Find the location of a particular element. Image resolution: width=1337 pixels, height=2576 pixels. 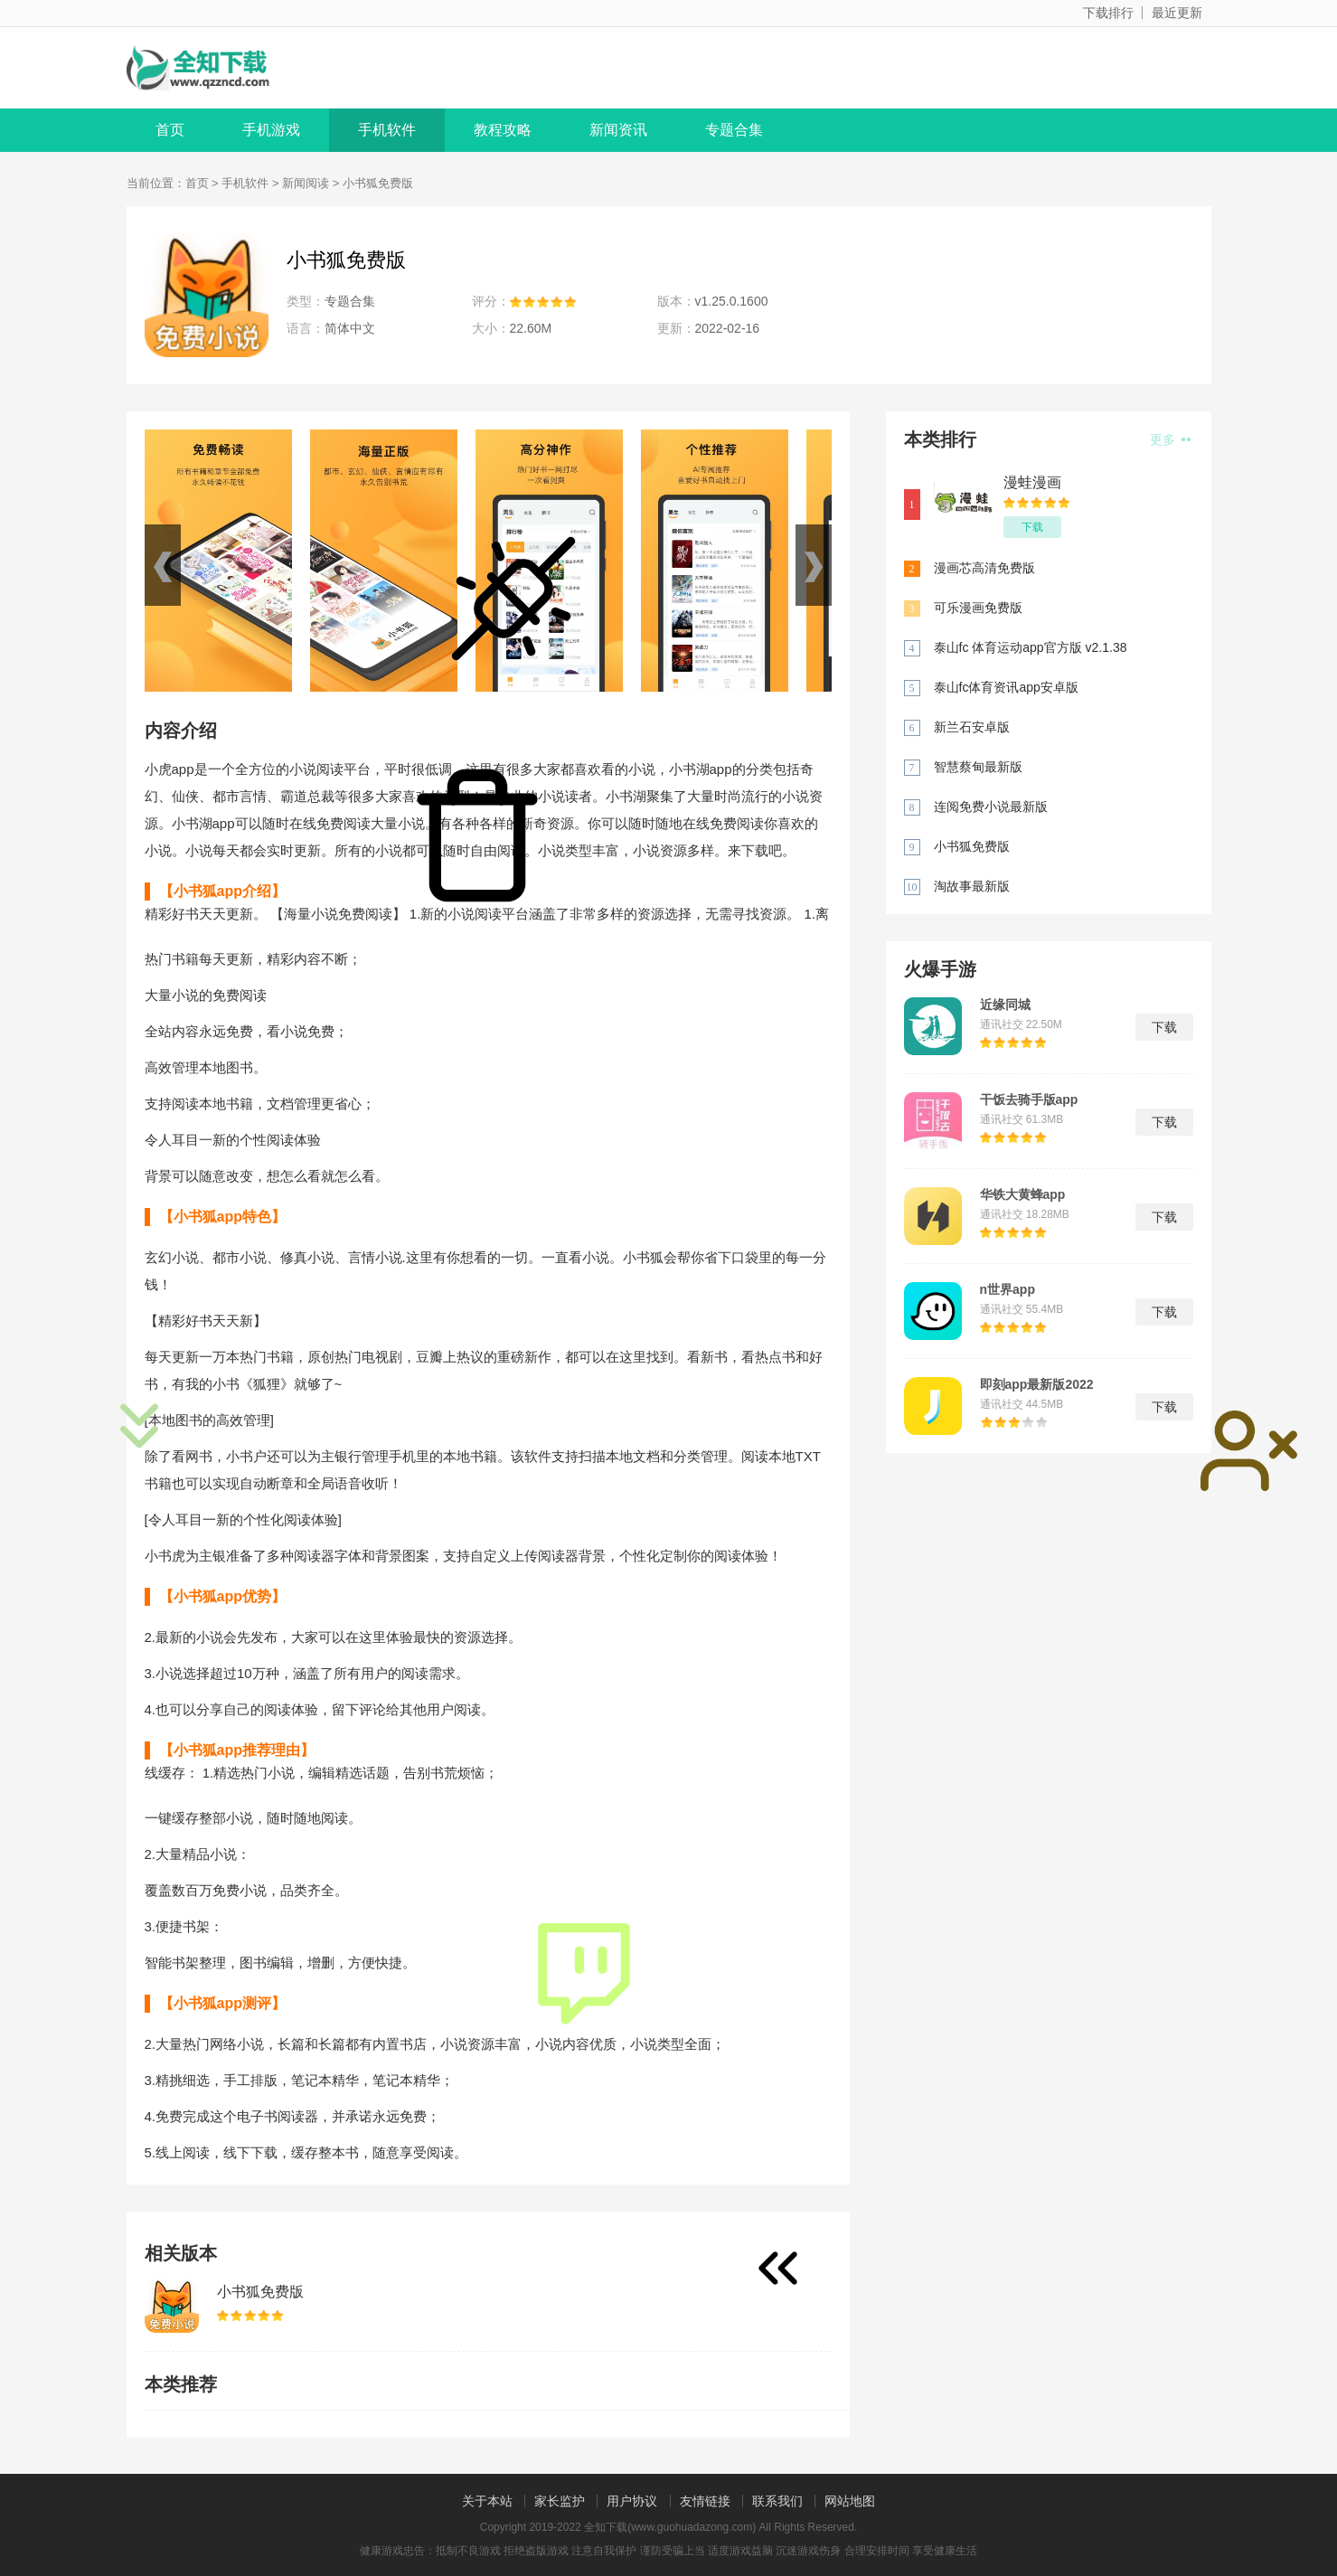

remove a user from your contacts is located at coordinates (1248, 1450).